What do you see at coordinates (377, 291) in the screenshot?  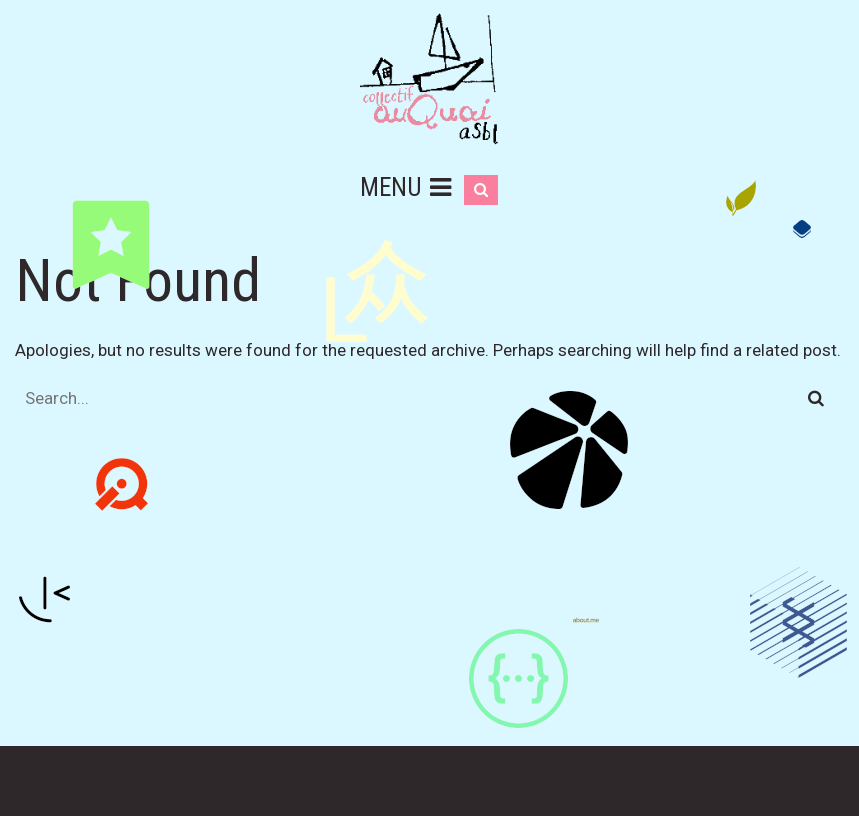 I see `open LibreTranslate translation service` at bounding box center [377, 291].